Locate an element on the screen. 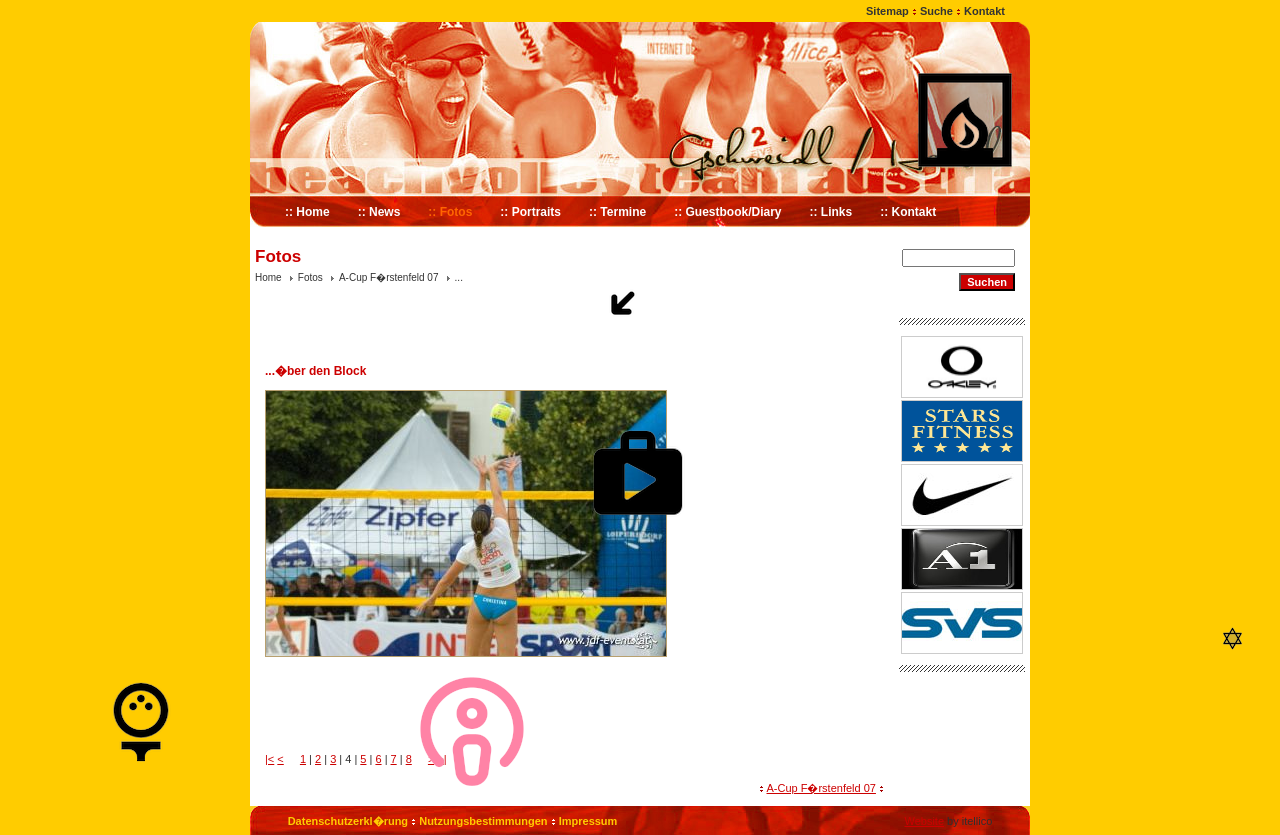  access golf-related features or scores is located at coordinates (141, 722).